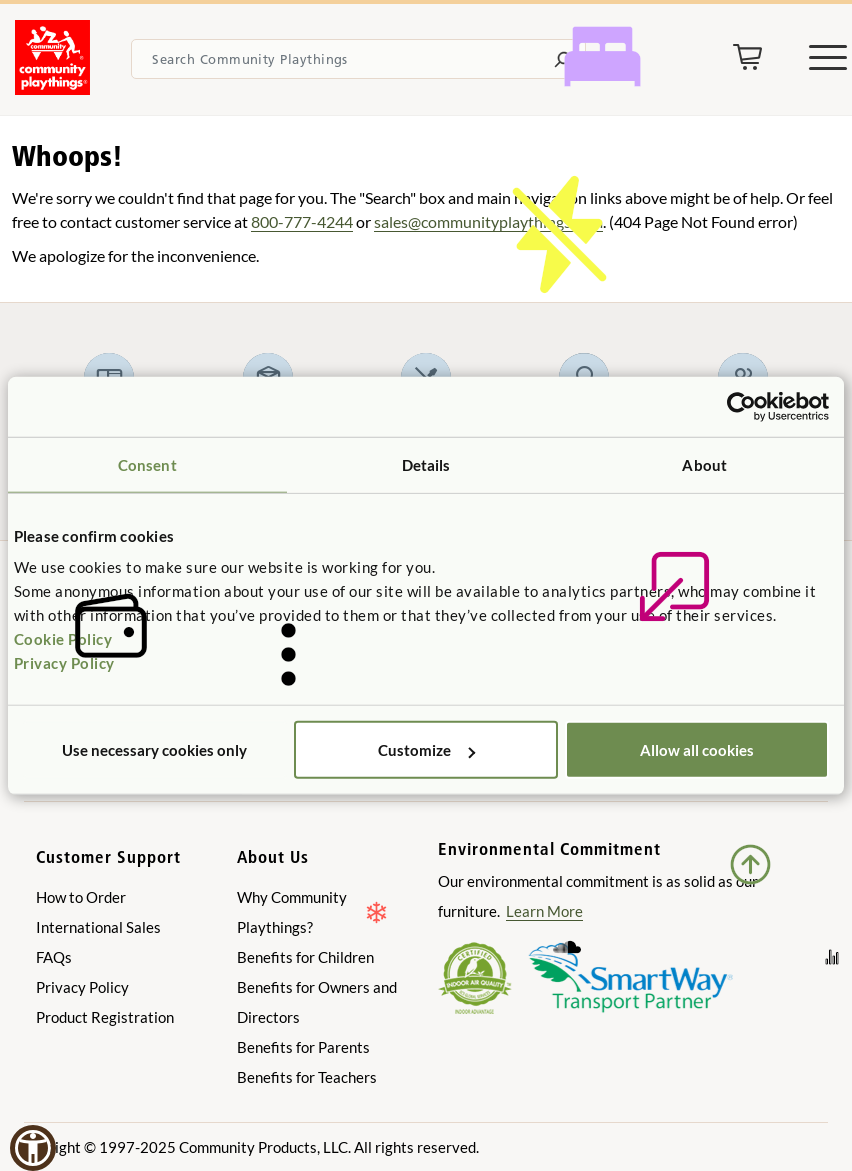  What do you see at coordinates (674, 586) in the screenshot?
I see `collapse or minimize content` at bounding box center [674, 586].